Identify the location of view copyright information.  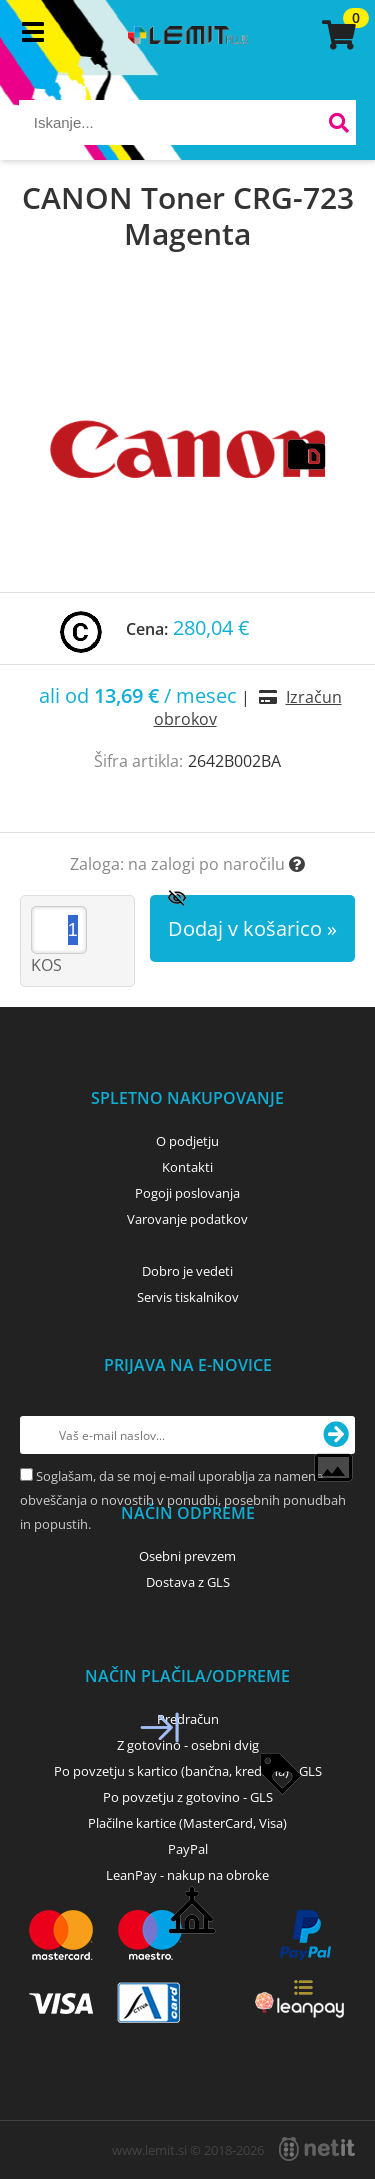
(81, 632).